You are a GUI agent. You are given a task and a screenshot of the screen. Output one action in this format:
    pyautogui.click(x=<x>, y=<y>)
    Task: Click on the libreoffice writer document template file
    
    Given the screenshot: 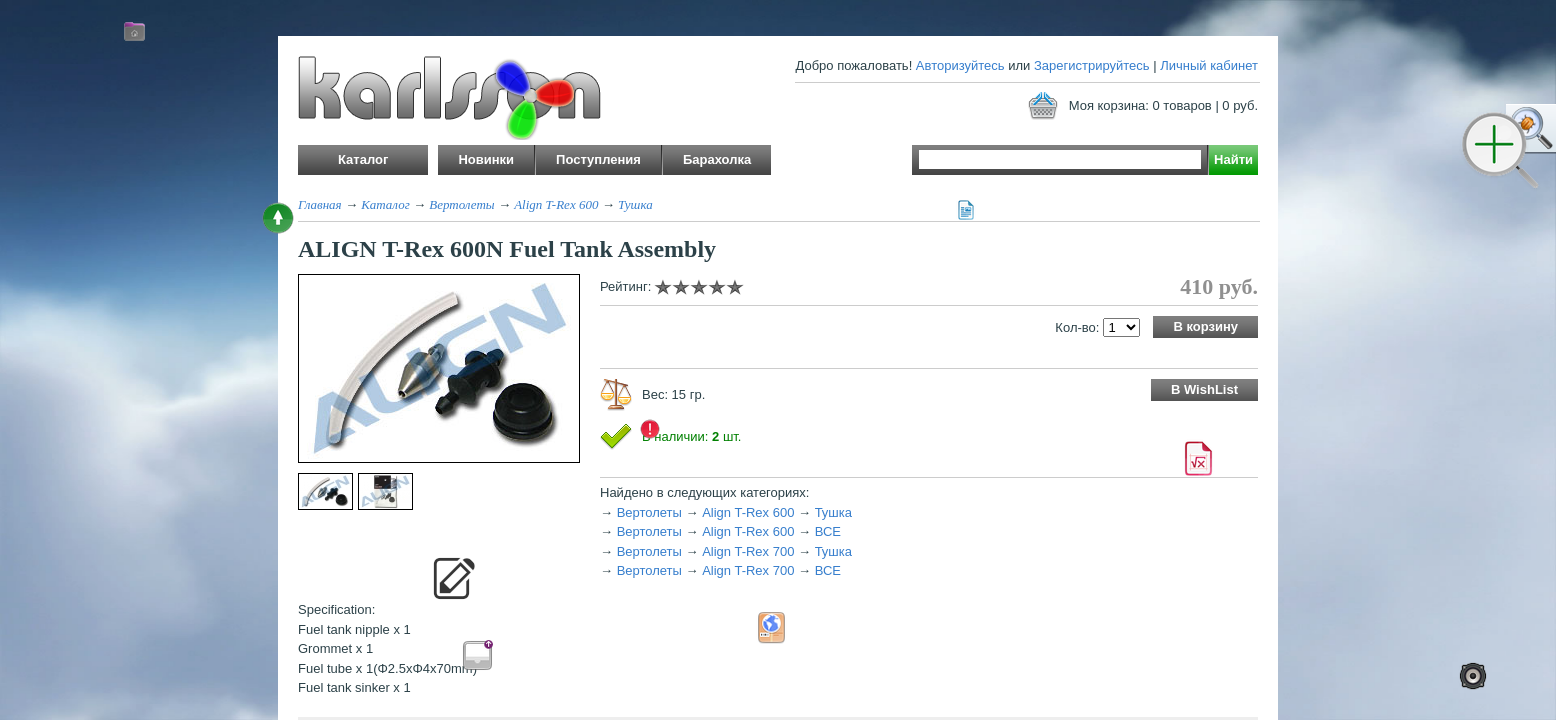 What is the action you would take?
    pyautogui.click(x=966, y=210)
    